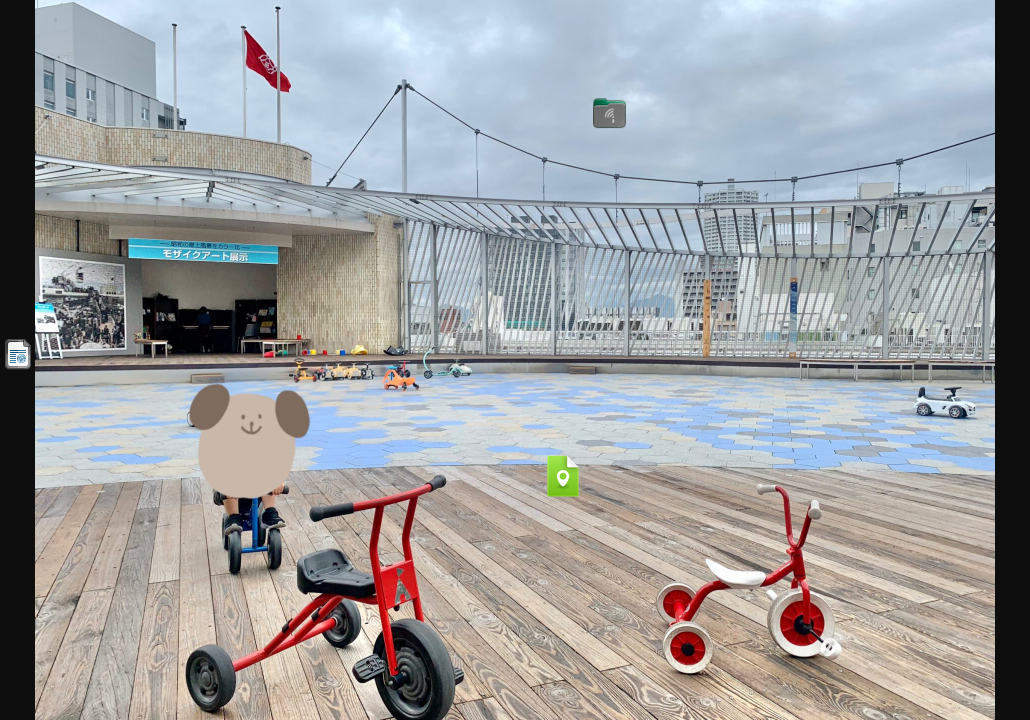 The width and height of the screenshot is (1030, 720). Describe the element at coordinates (18, 354) in the screenshot. I see `a libreoffice web document file` at that location.